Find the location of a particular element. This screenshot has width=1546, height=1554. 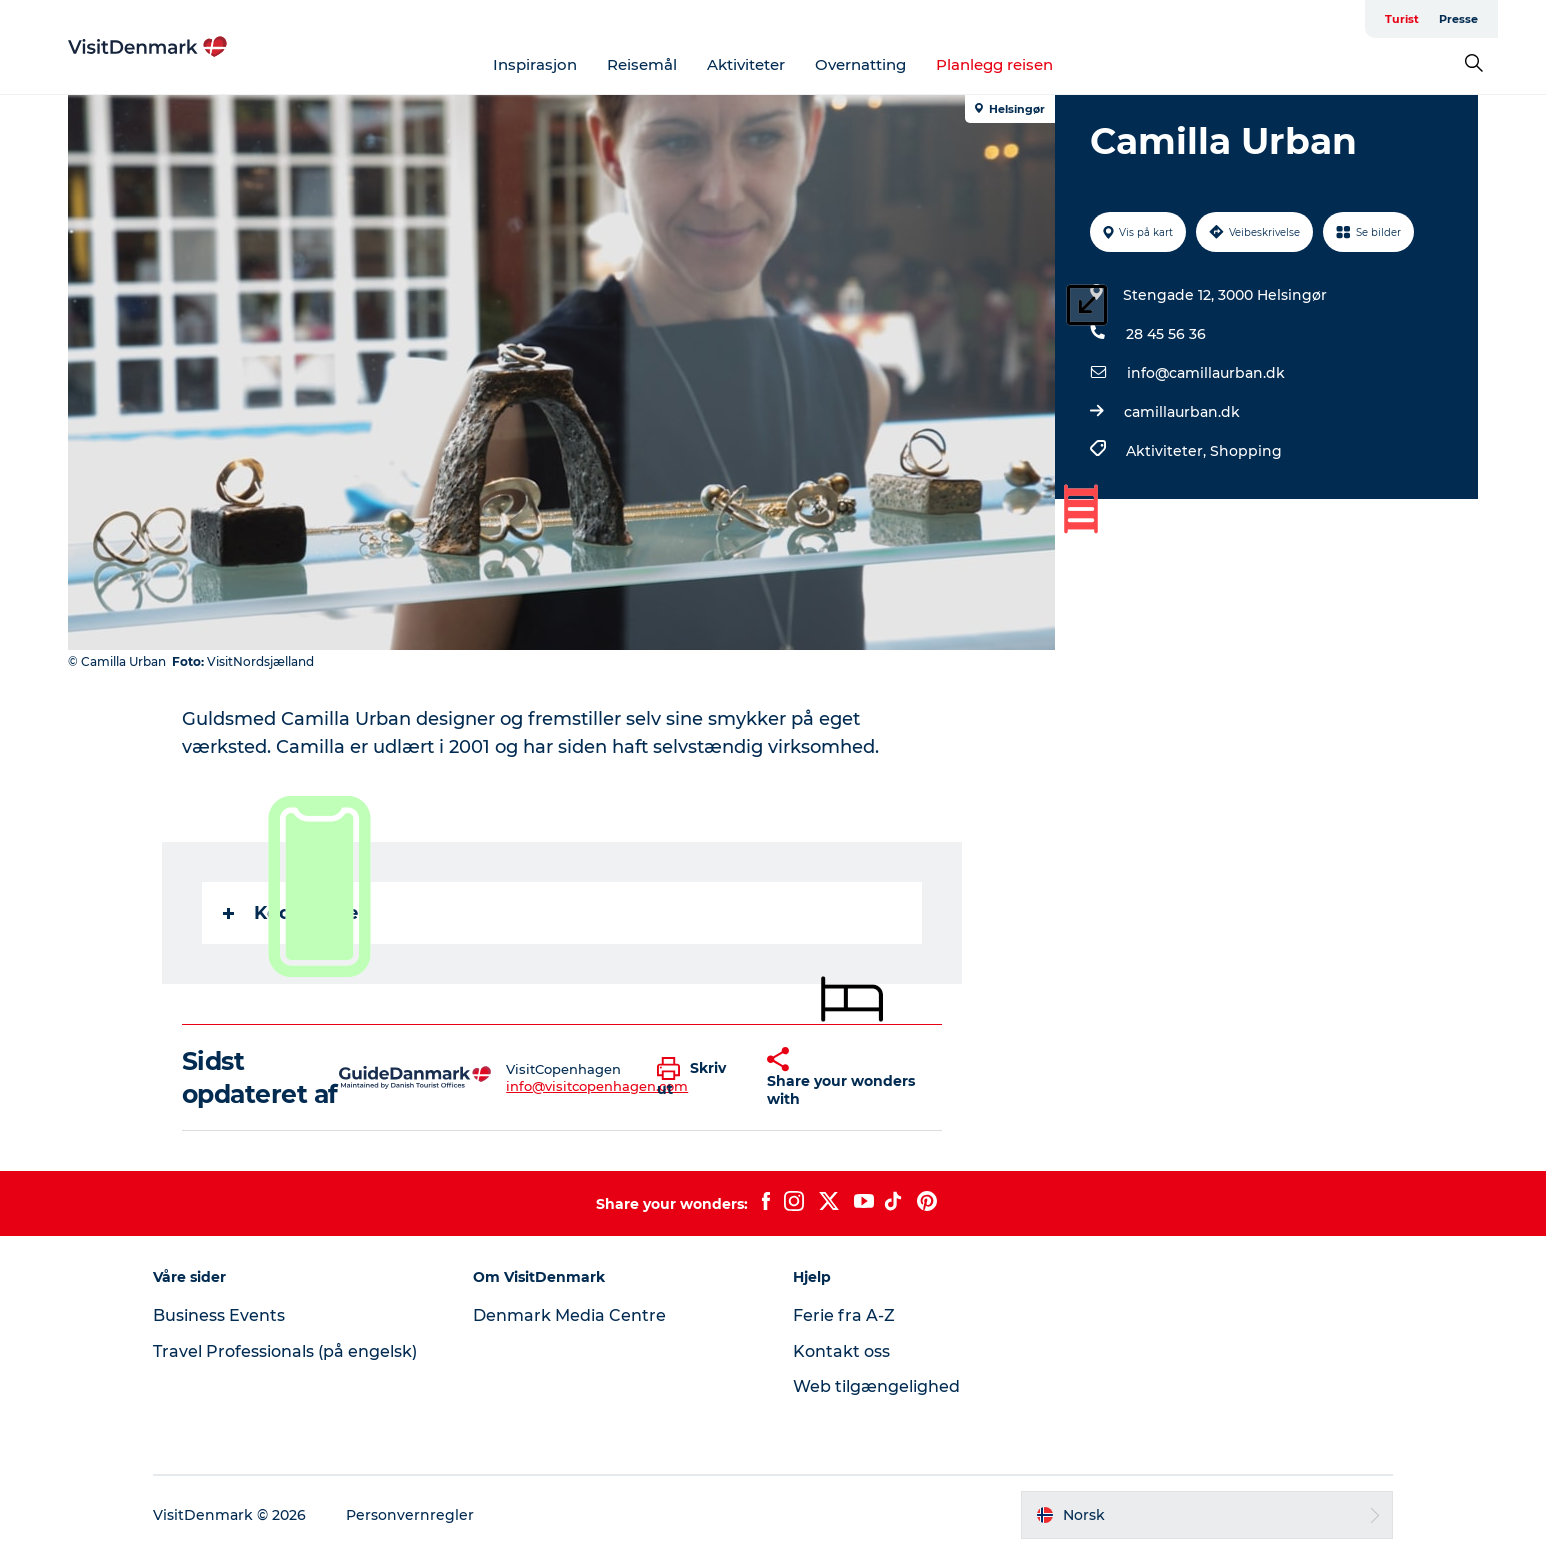

view accommodation or hotel options is located at coordinates (850, 999).